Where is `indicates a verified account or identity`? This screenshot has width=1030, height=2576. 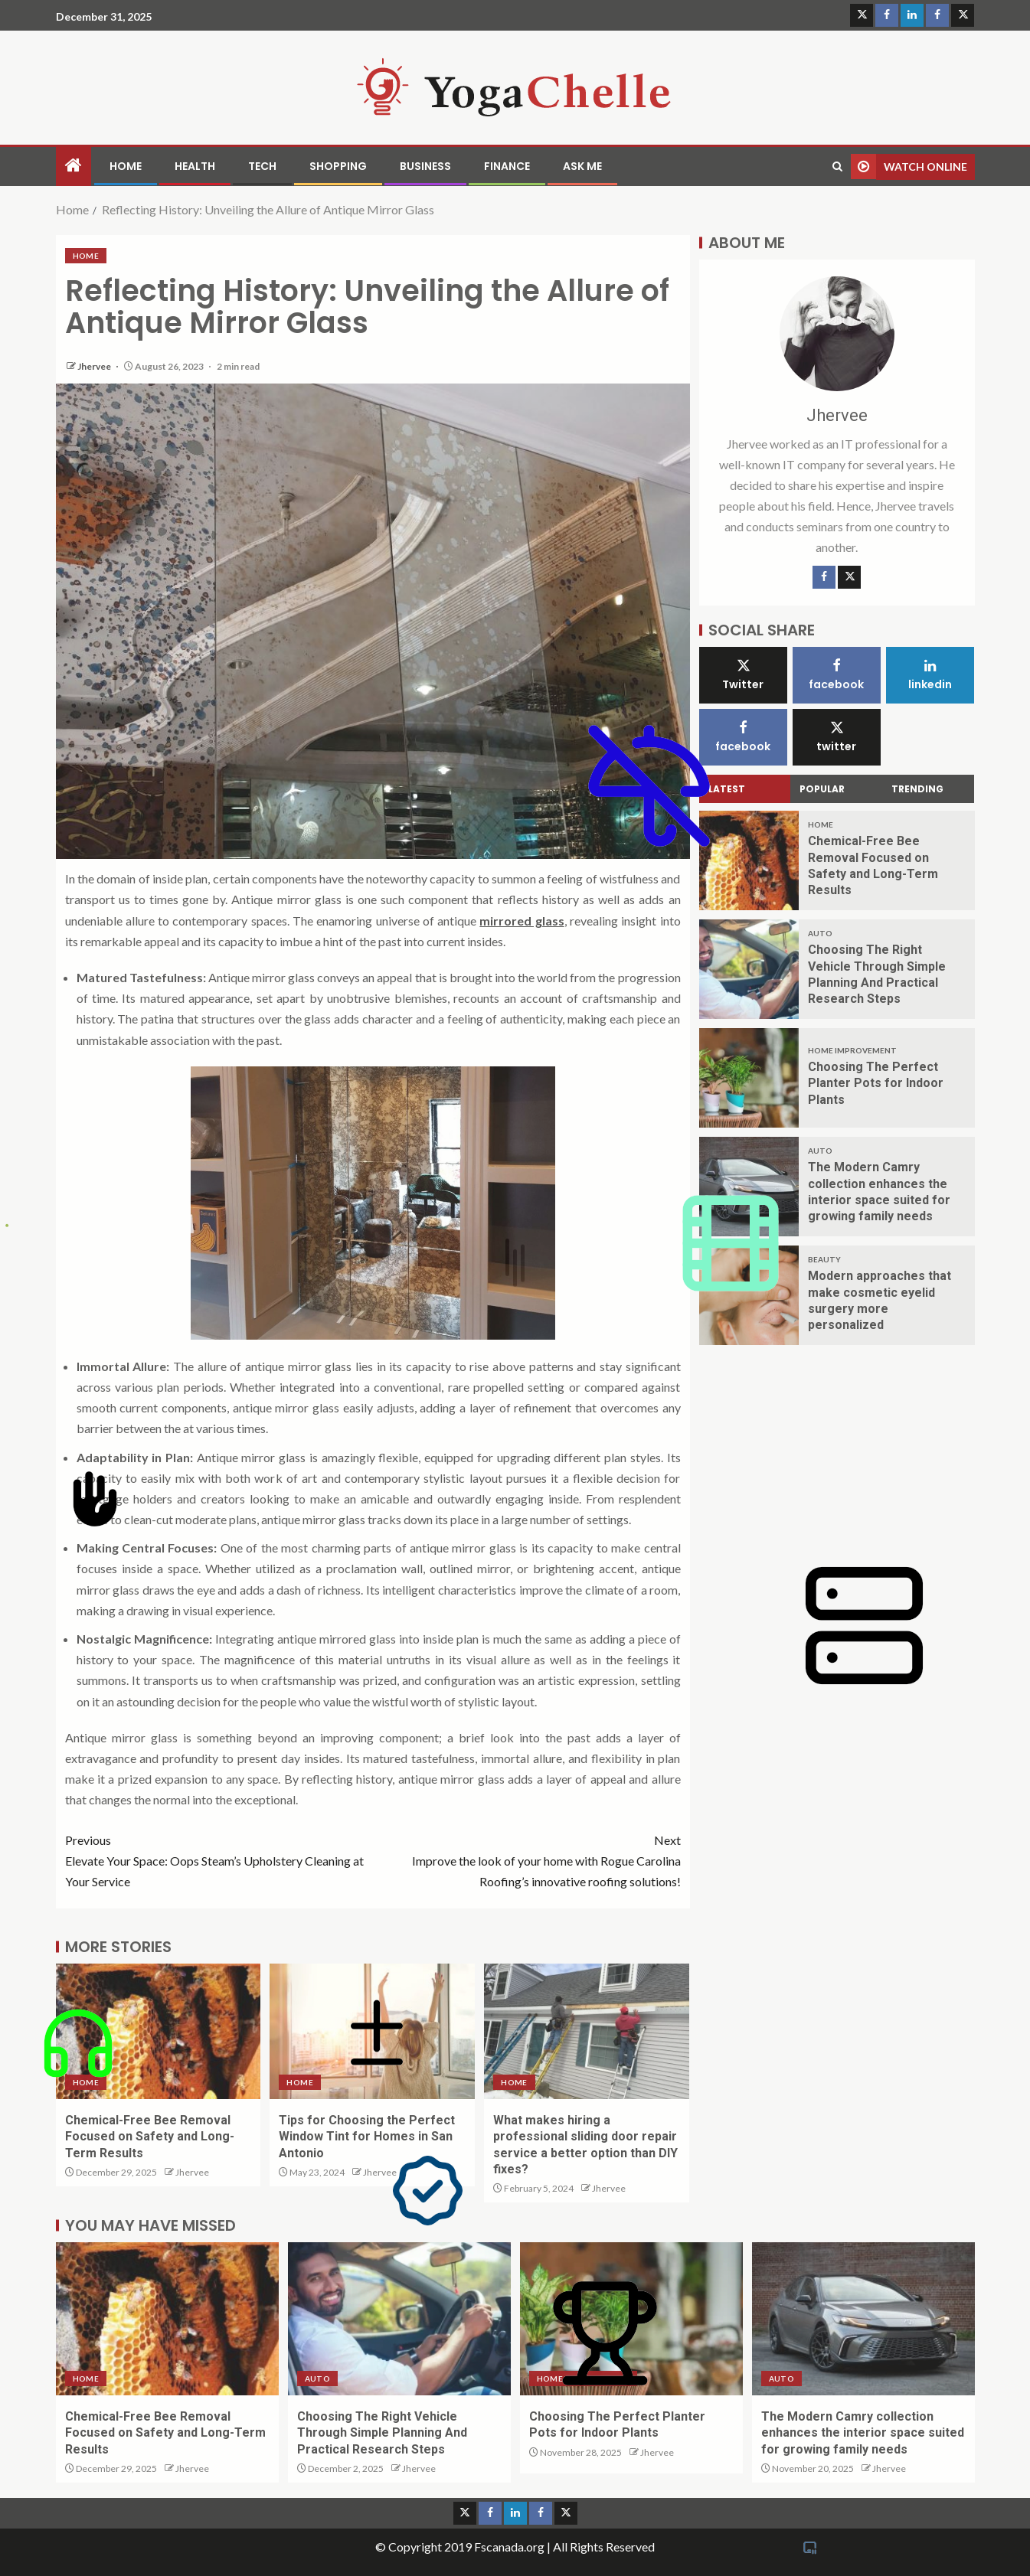 indicates a verified account or identity is located at coordinates (427, 2190).